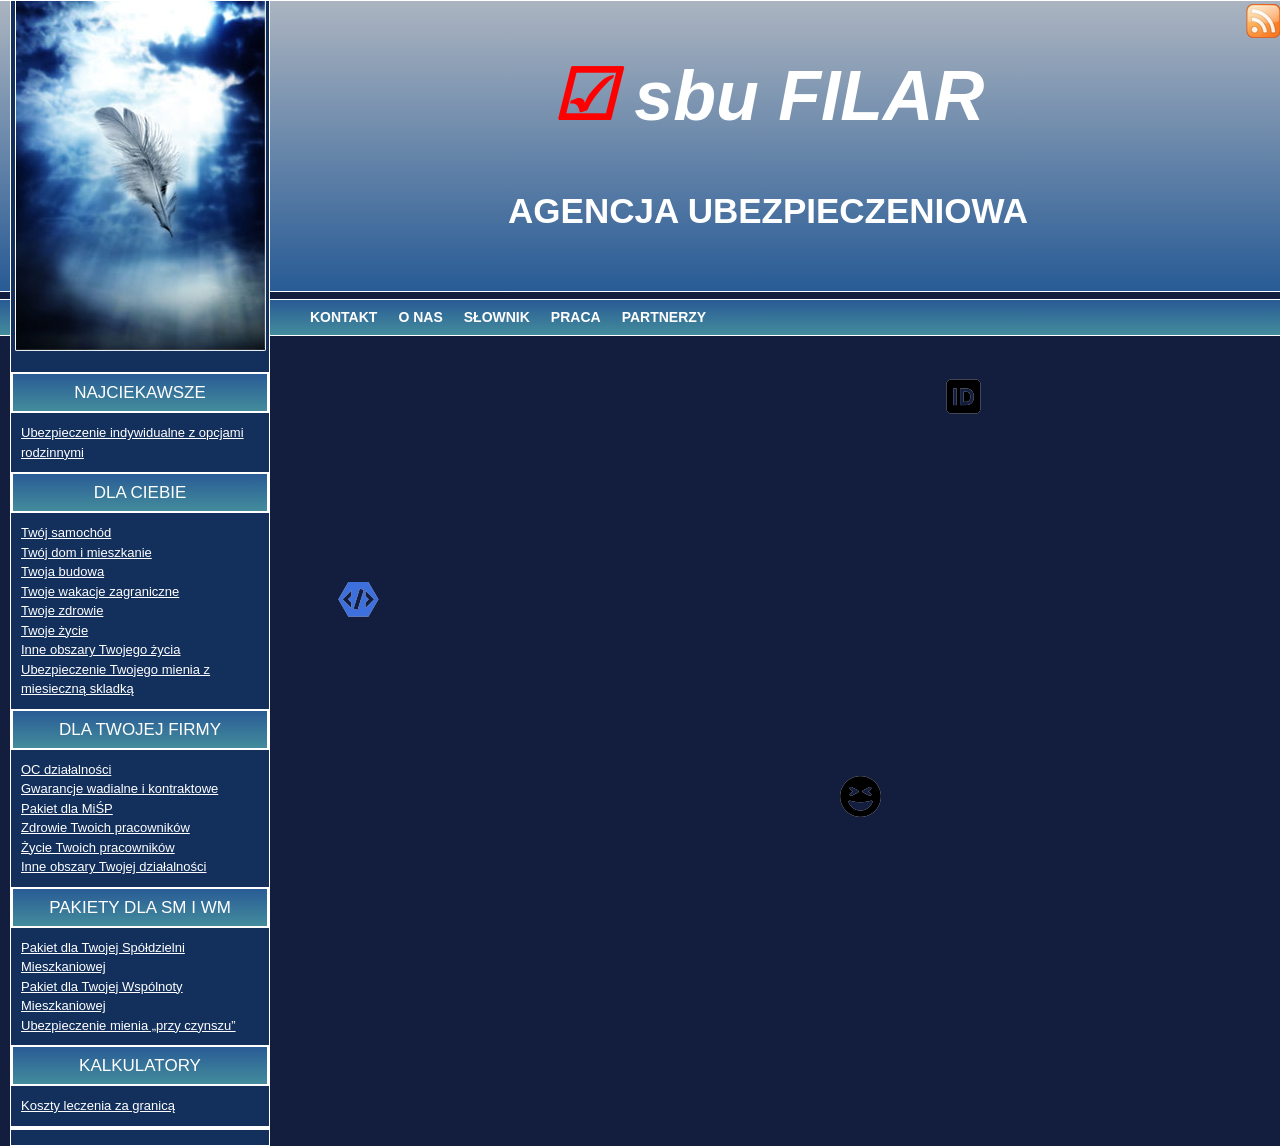 The height and width of the screenshot is (1146, 1280). Describe the element at coordinates (963, 396) in the screenshot. I see `view user ID or identification details` at that location.